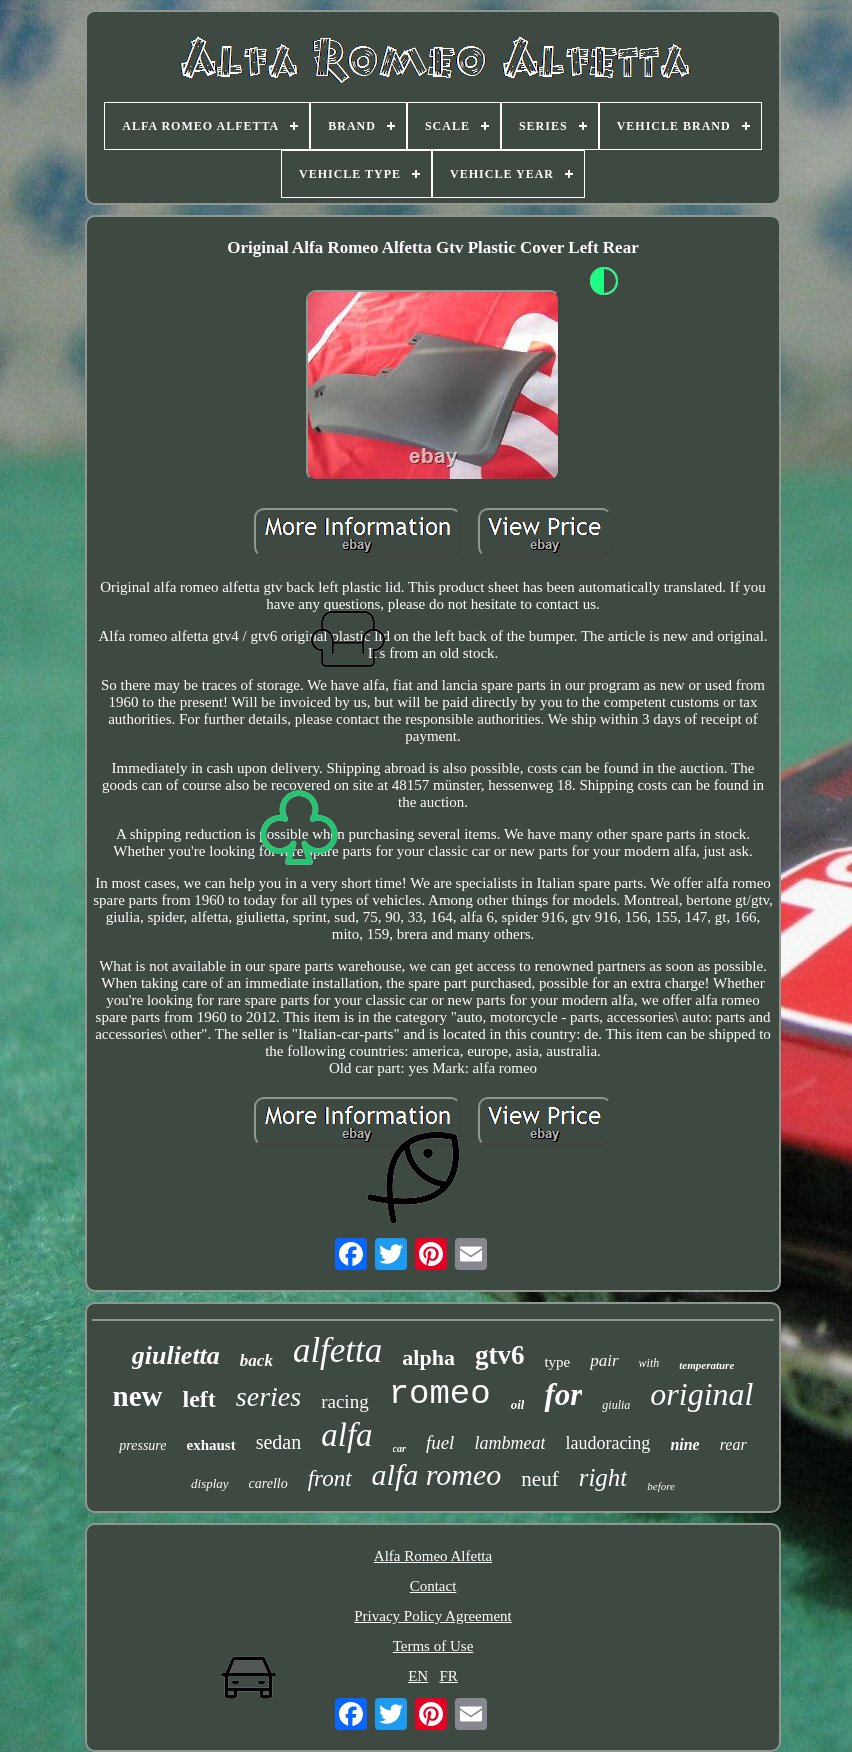 The width and height of the screenshot is (852, 1752). Describe the element at coordinates (248, 1678) in the screenshot. I see `access vehicle or car-related features` at that location.